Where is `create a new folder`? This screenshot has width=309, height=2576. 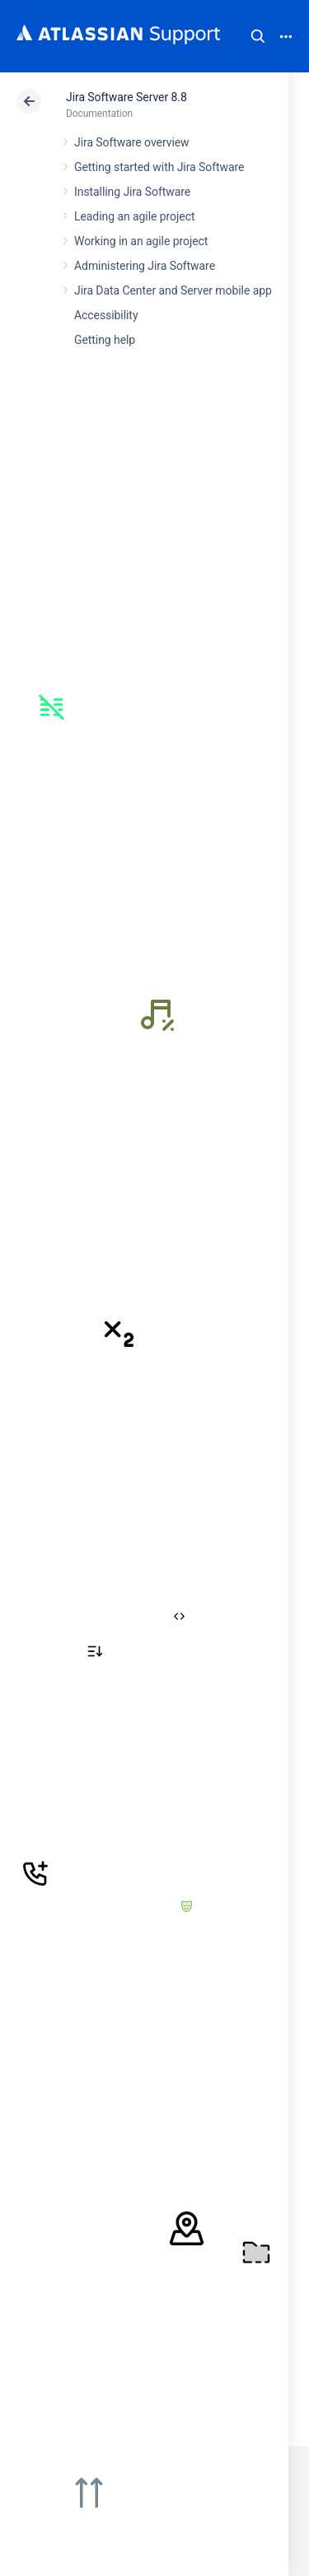 create a new folder is located at coordinates (256, 2252).